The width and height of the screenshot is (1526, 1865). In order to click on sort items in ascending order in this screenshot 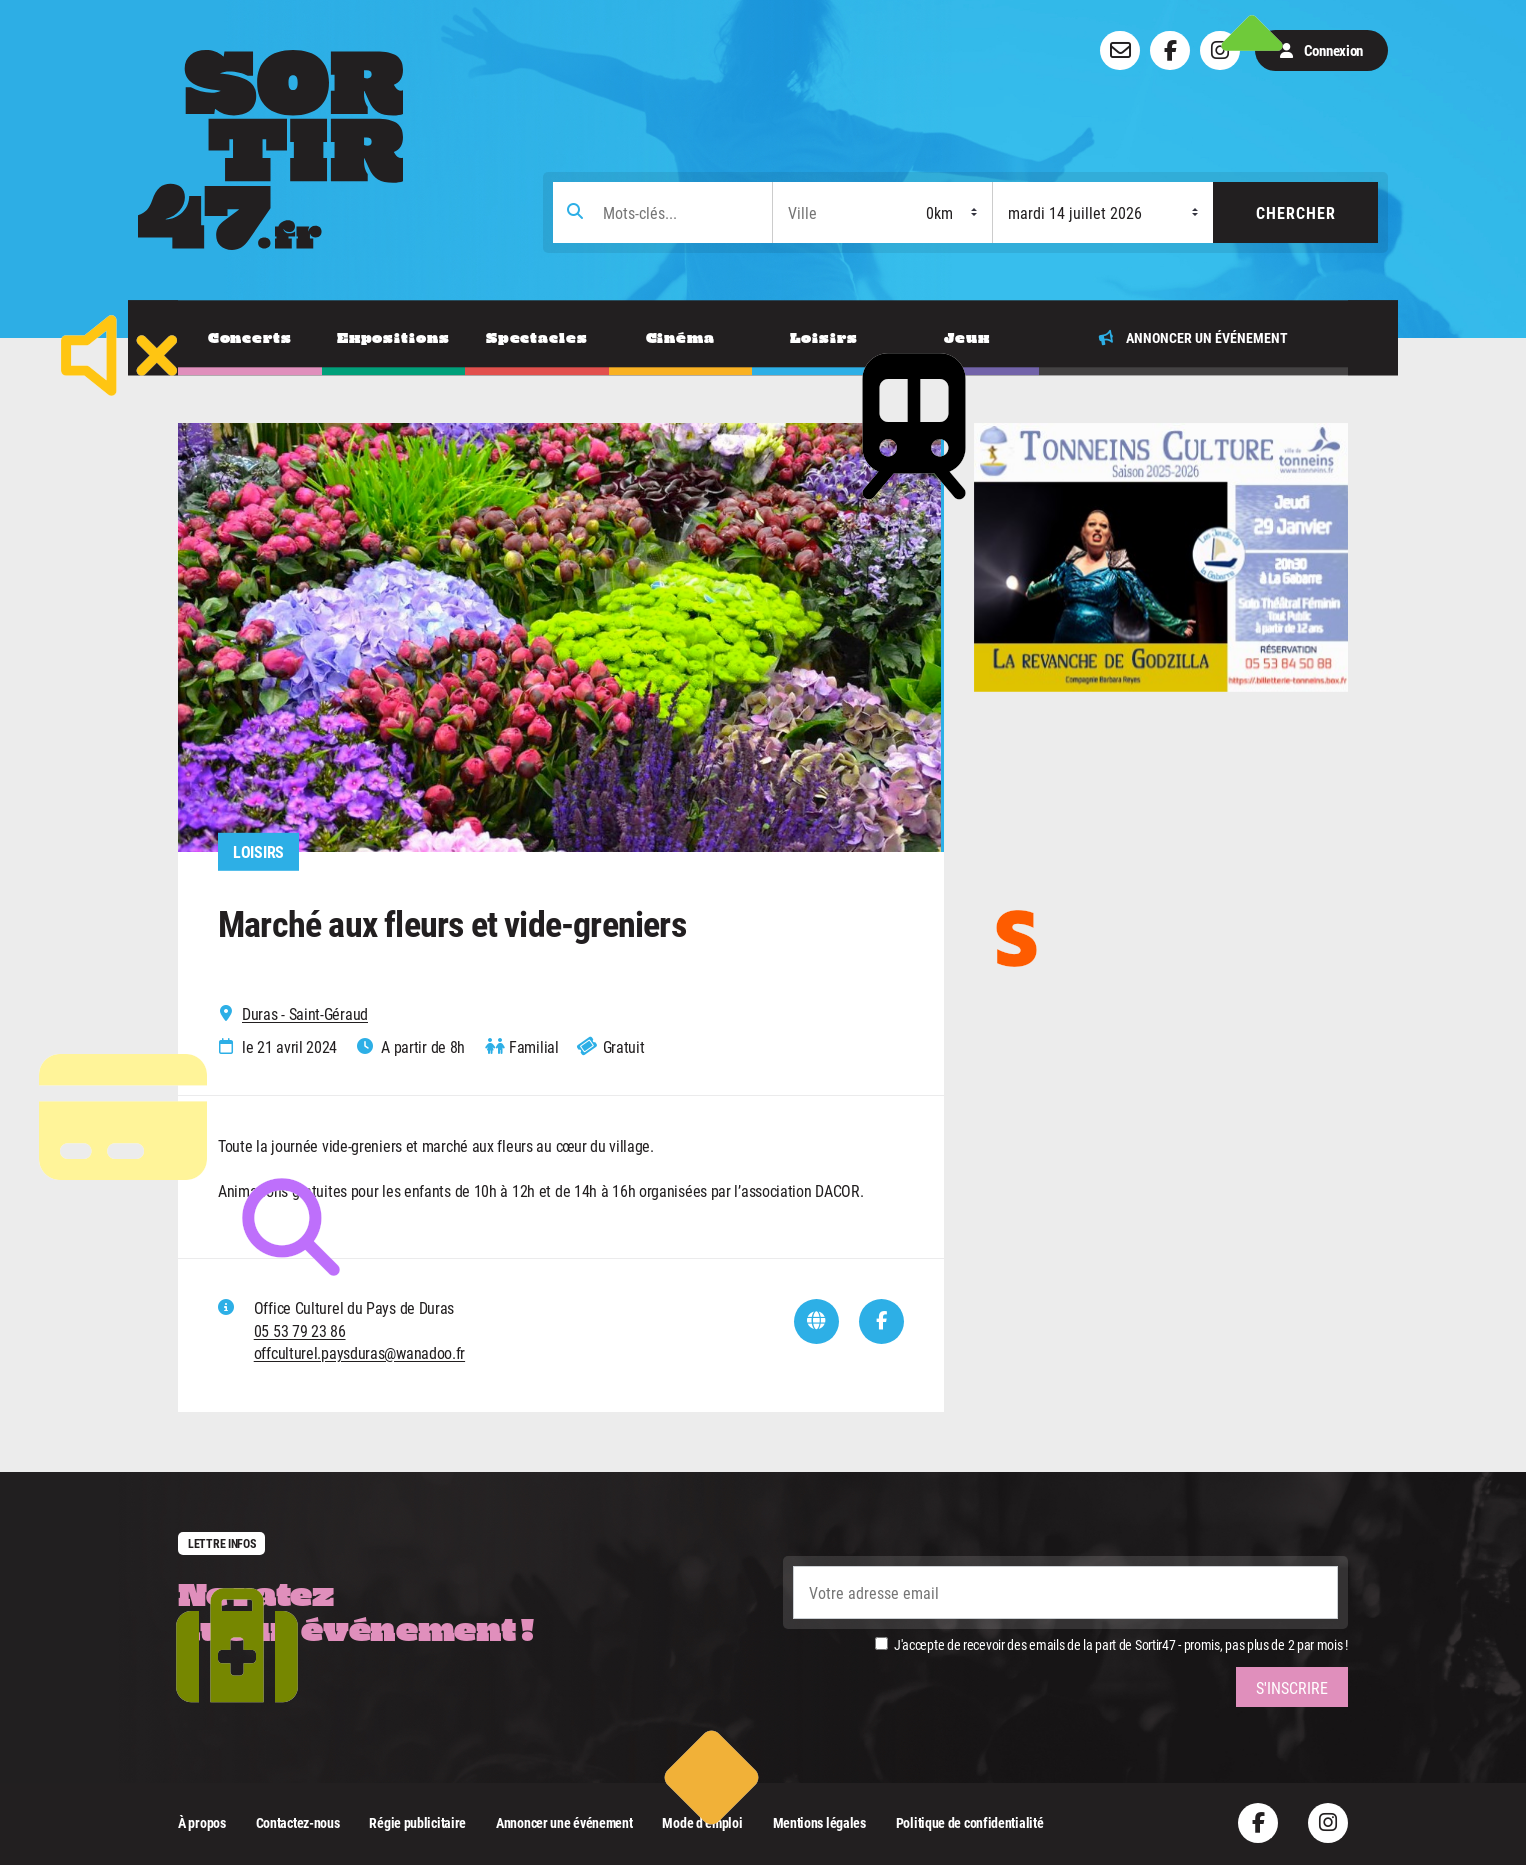, I will do `click(1252, 56)`.